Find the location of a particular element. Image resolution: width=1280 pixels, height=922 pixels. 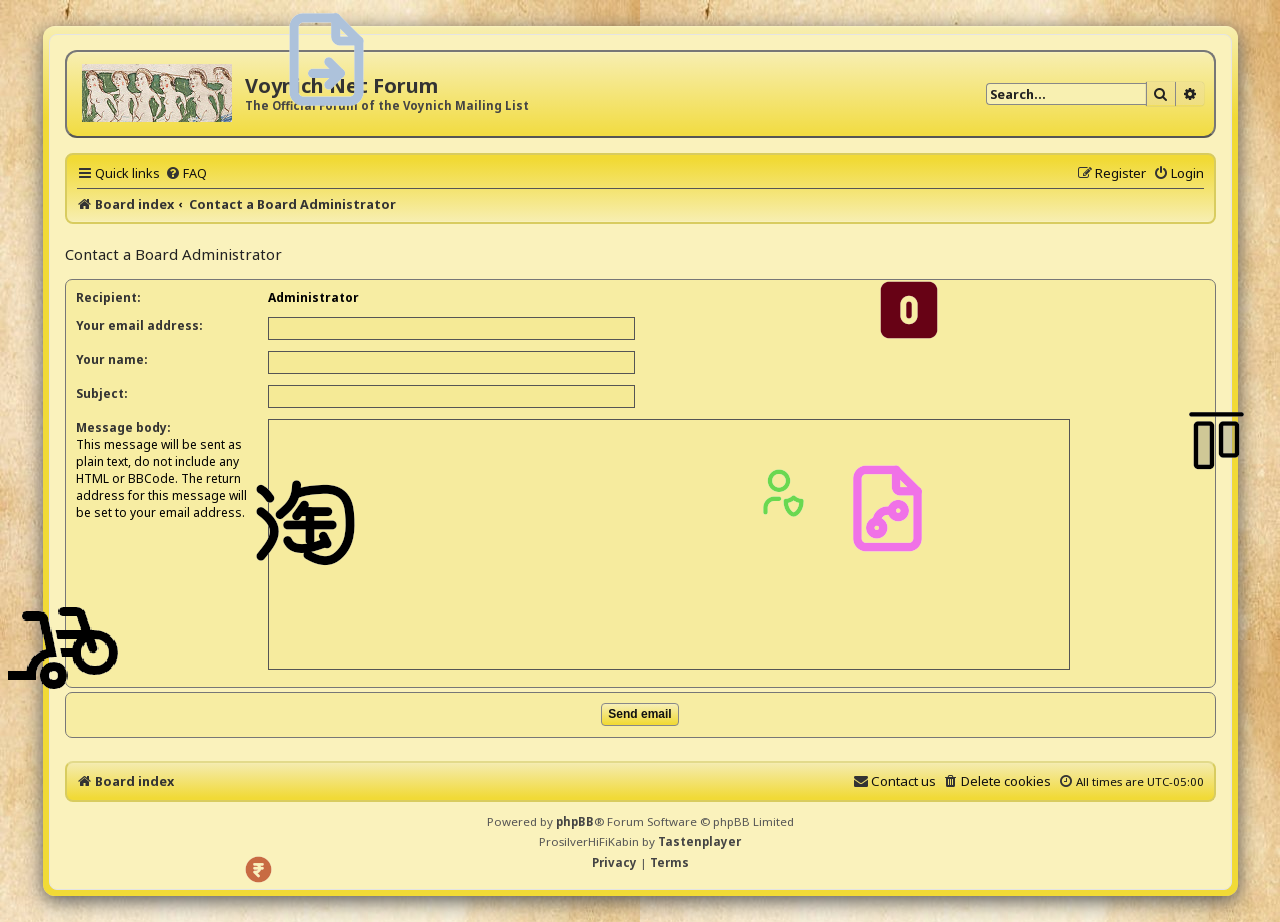

view or manage account security settings is located at coordinates (779, 492).